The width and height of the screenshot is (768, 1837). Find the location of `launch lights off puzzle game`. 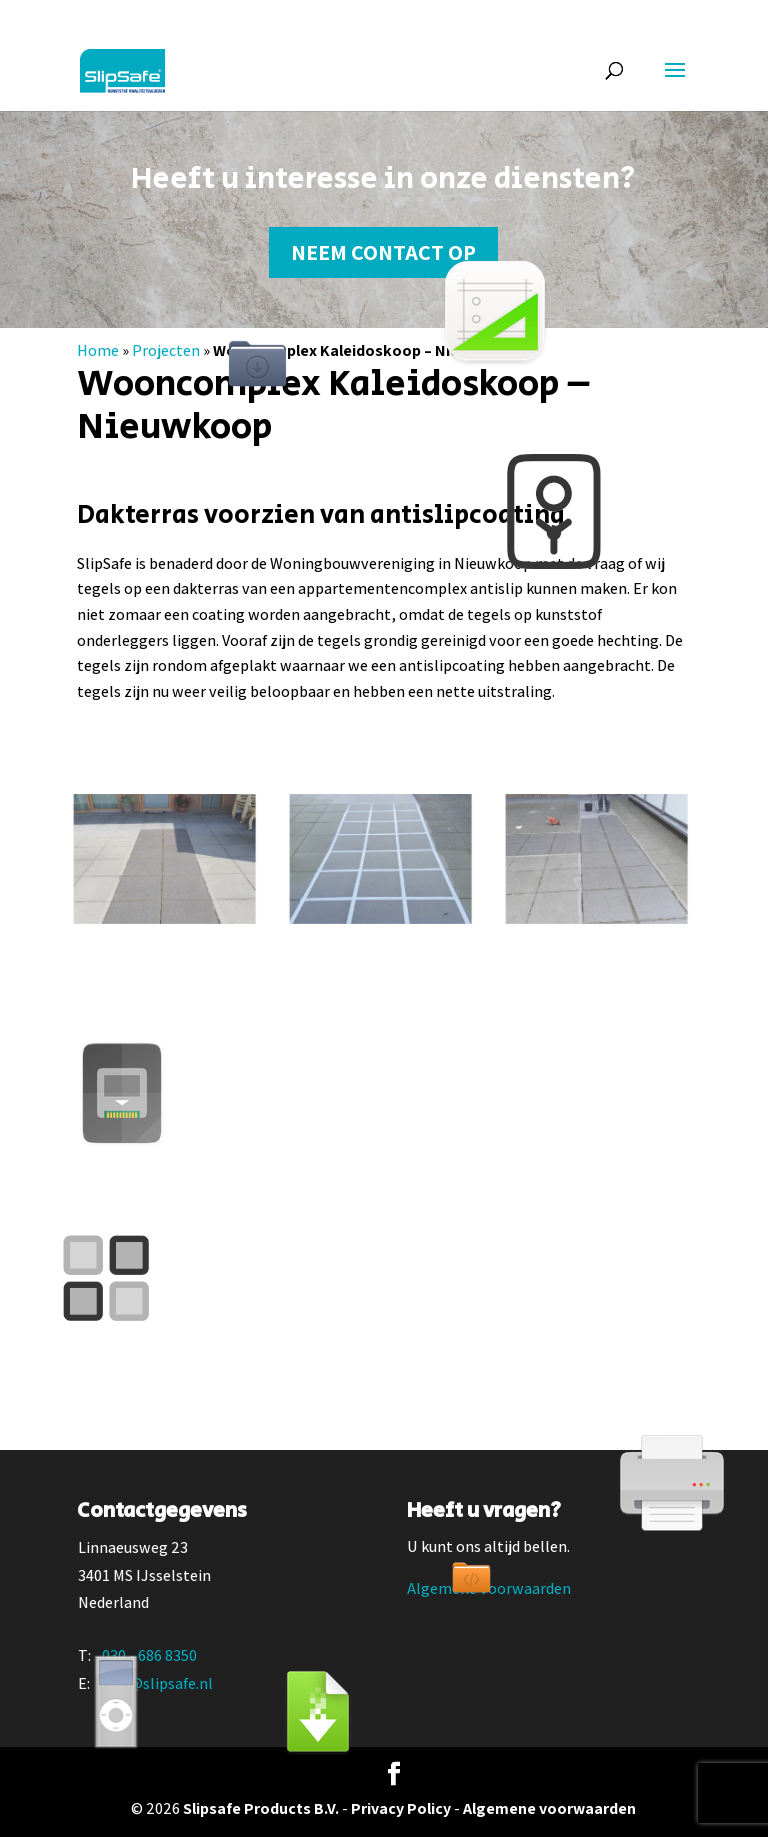

launch lights off puzzle game is located at coordinates (109, 1281).